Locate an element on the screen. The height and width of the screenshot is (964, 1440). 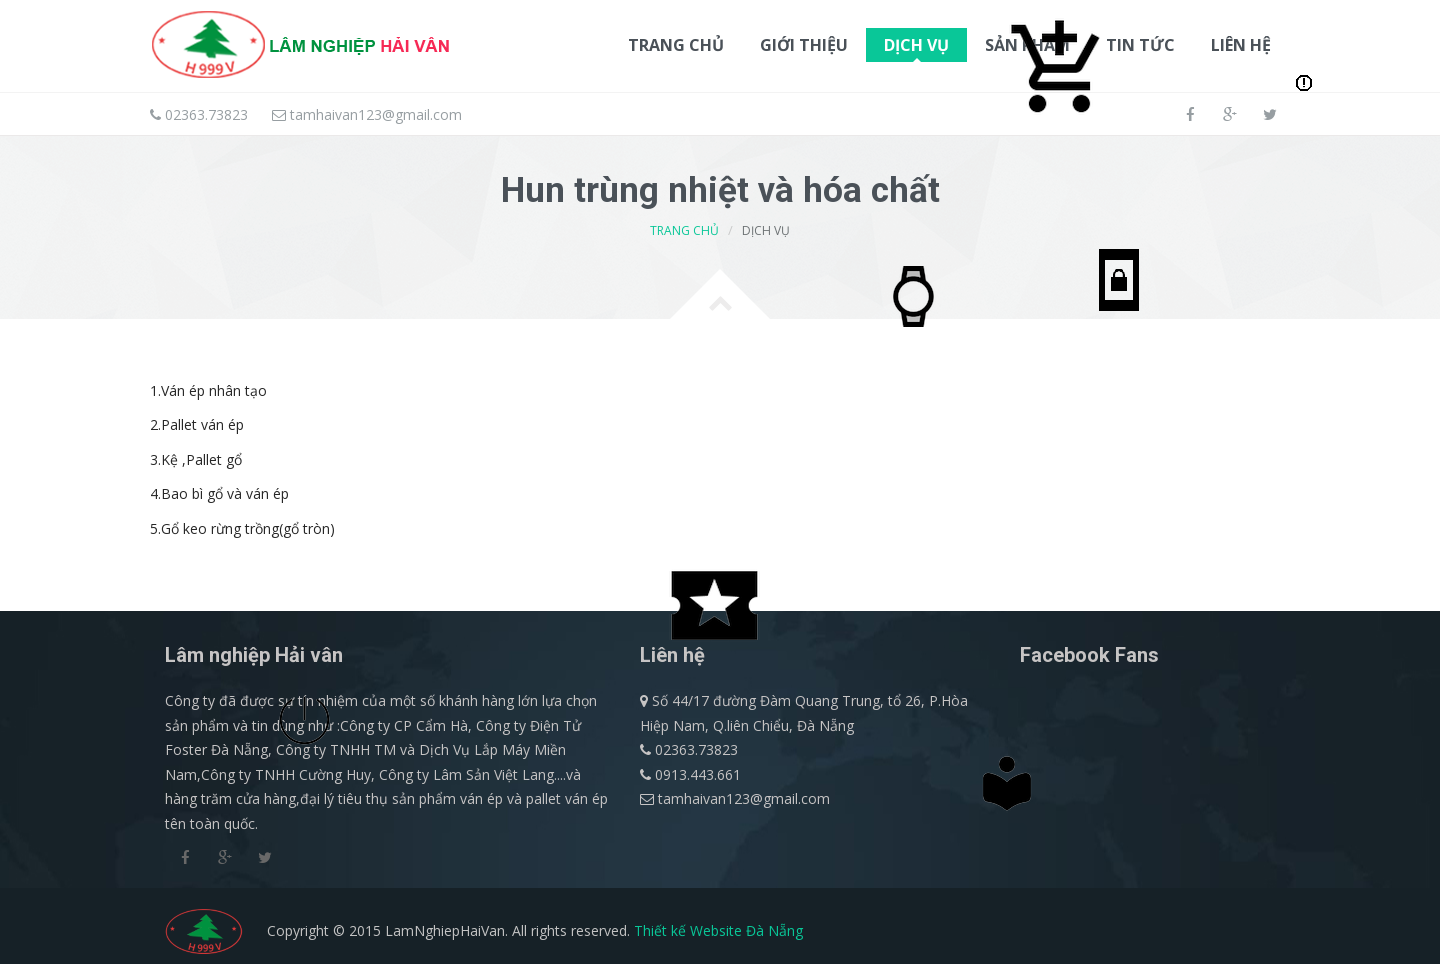
report an issue or violation is located at coordinates (1304, 83).